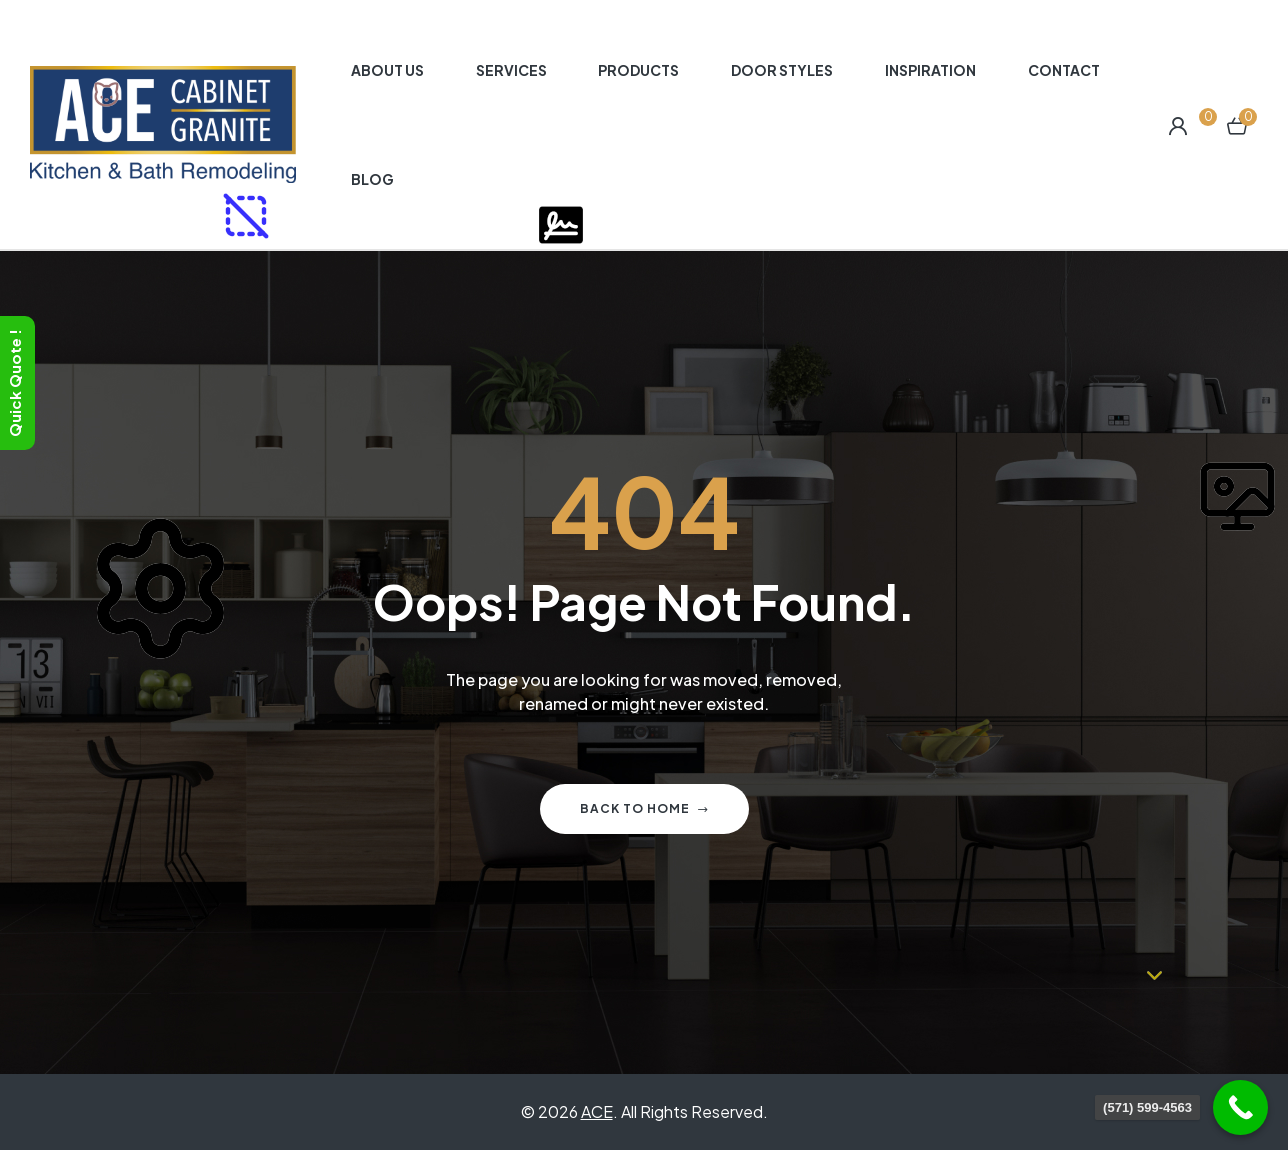 The height and width of the screenshot is (1150, 1288). Describe the element at coordinates (160, 588) in the screenshot. I see `open settings menu` at that location.